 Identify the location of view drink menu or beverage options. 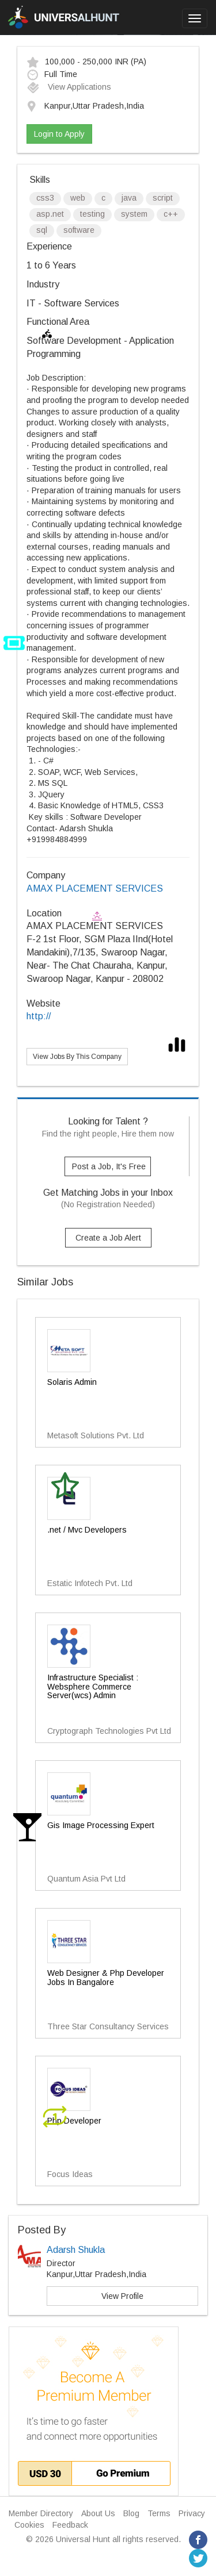
(27, 1827).